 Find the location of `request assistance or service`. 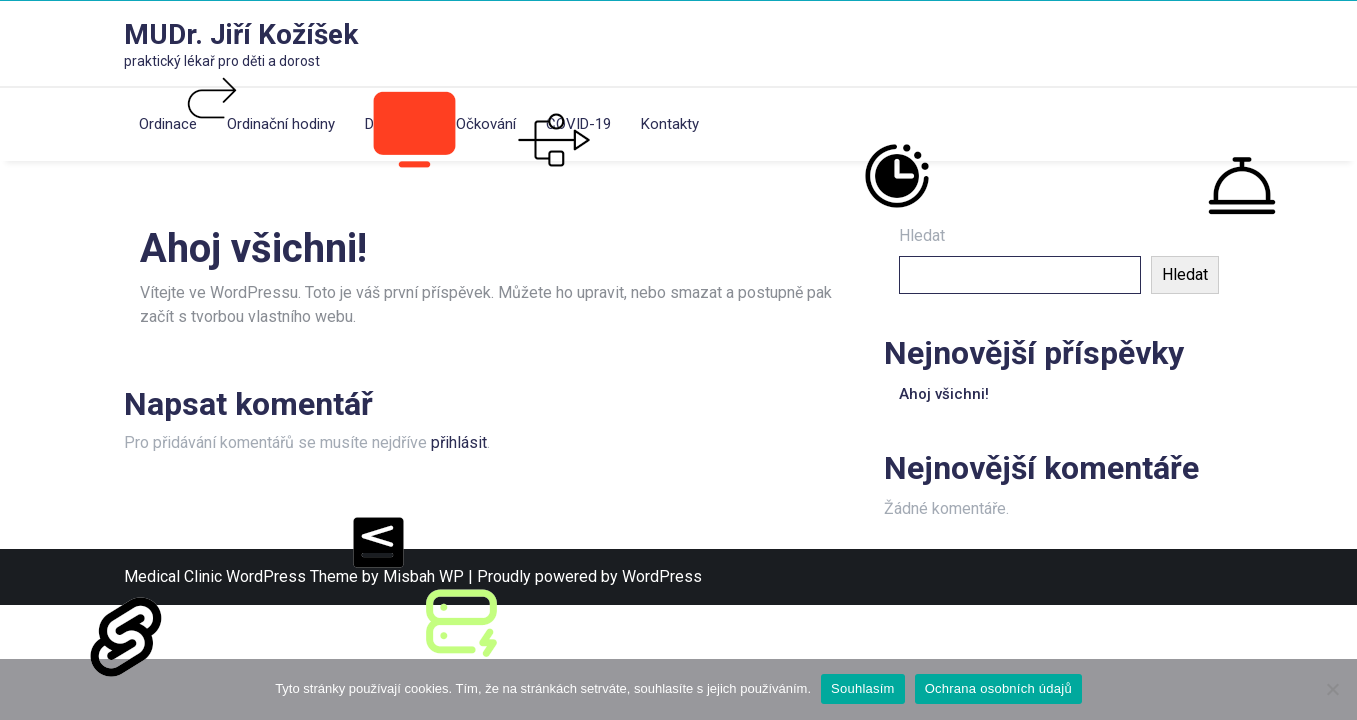

request assistance or service is located at coordinates (1242, 188).